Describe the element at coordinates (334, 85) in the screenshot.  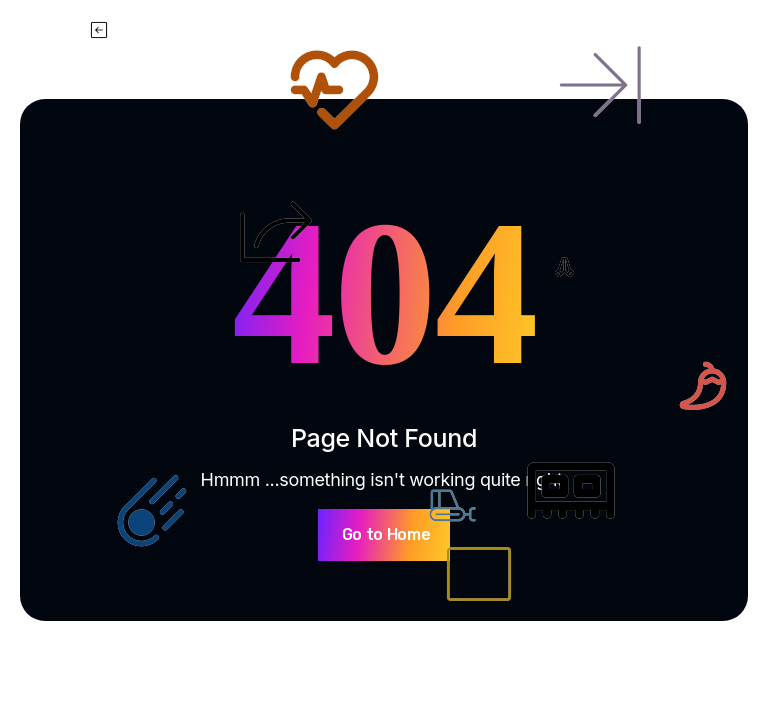
I see `view health or fitness metrics` at that location.